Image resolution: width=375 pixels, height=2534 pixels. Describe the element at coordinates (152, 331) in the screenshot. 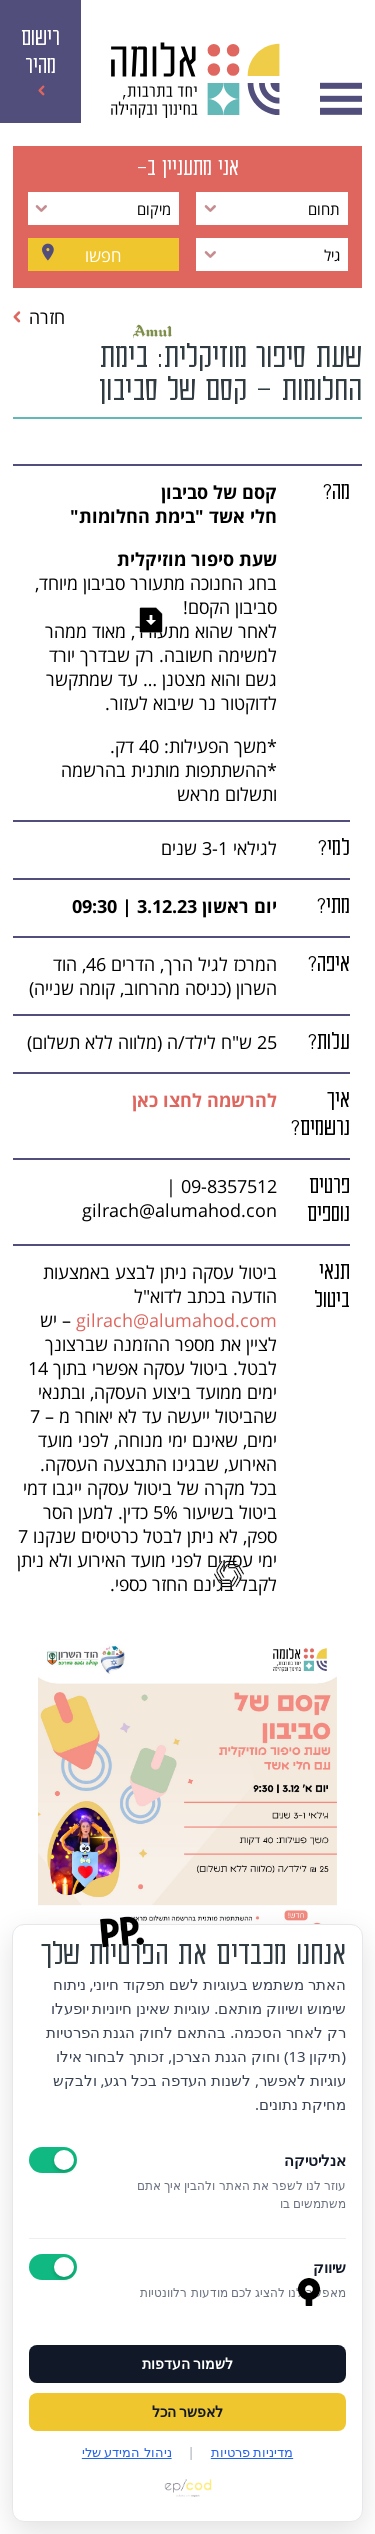

I see `Amul brand logo` at that location.